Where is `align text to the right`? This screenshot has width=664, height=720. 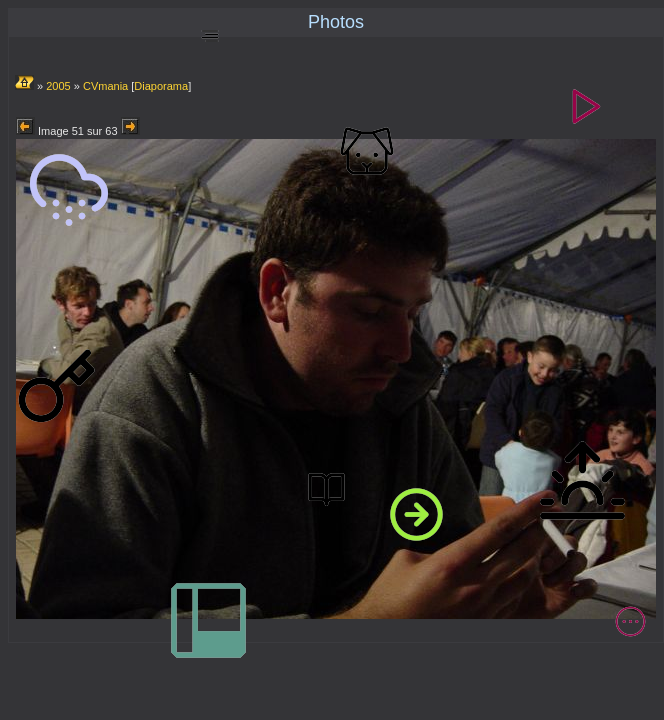 align text to the right is located at coordinates (210, 36).